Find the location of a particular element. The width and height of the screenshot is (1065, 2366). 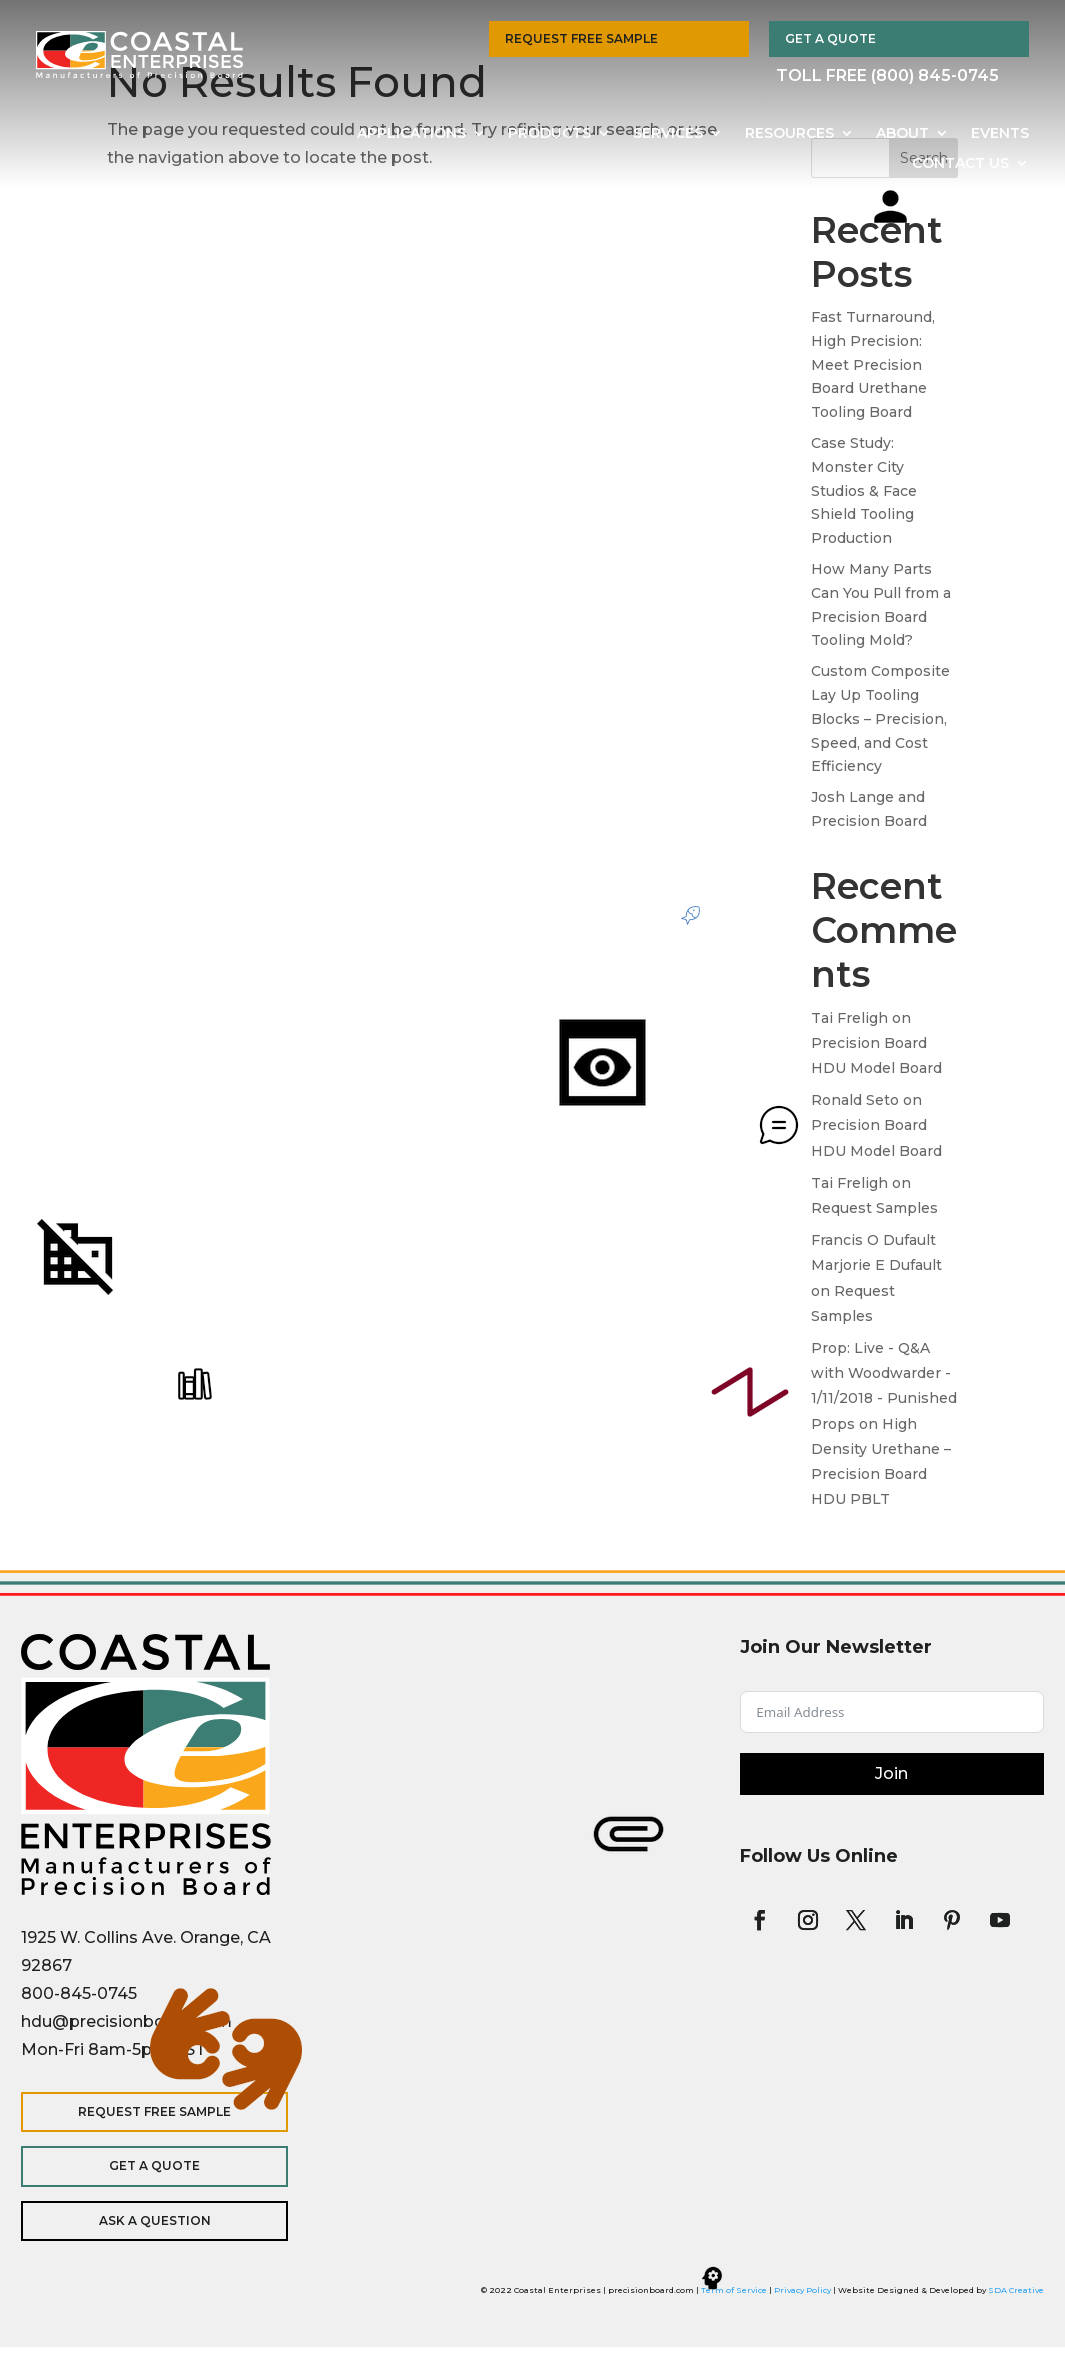

select sawtooth waveform for audio synthesis is located at coordinates (750, 1392).